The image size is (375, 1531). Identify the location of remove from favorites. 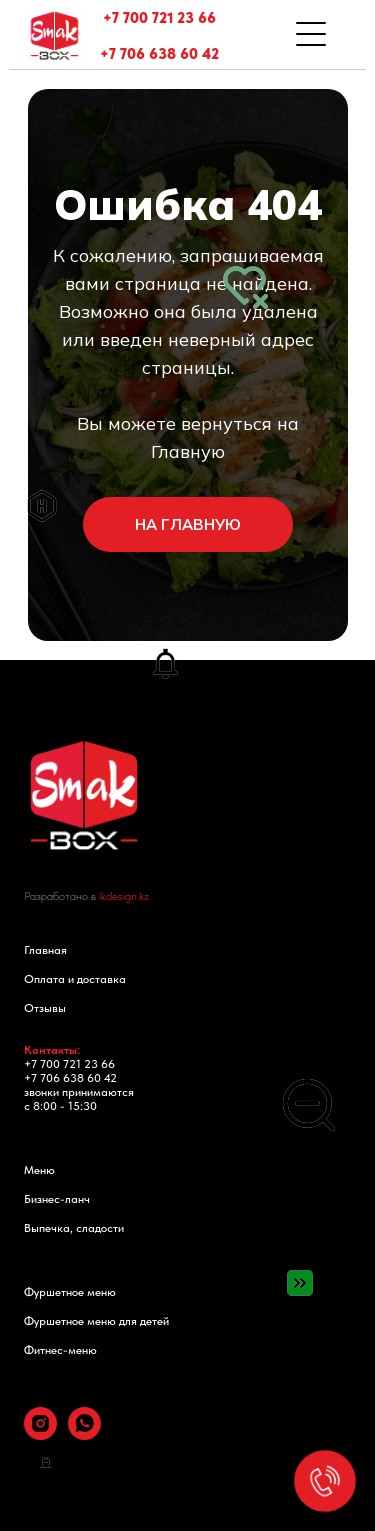
(244, 285).